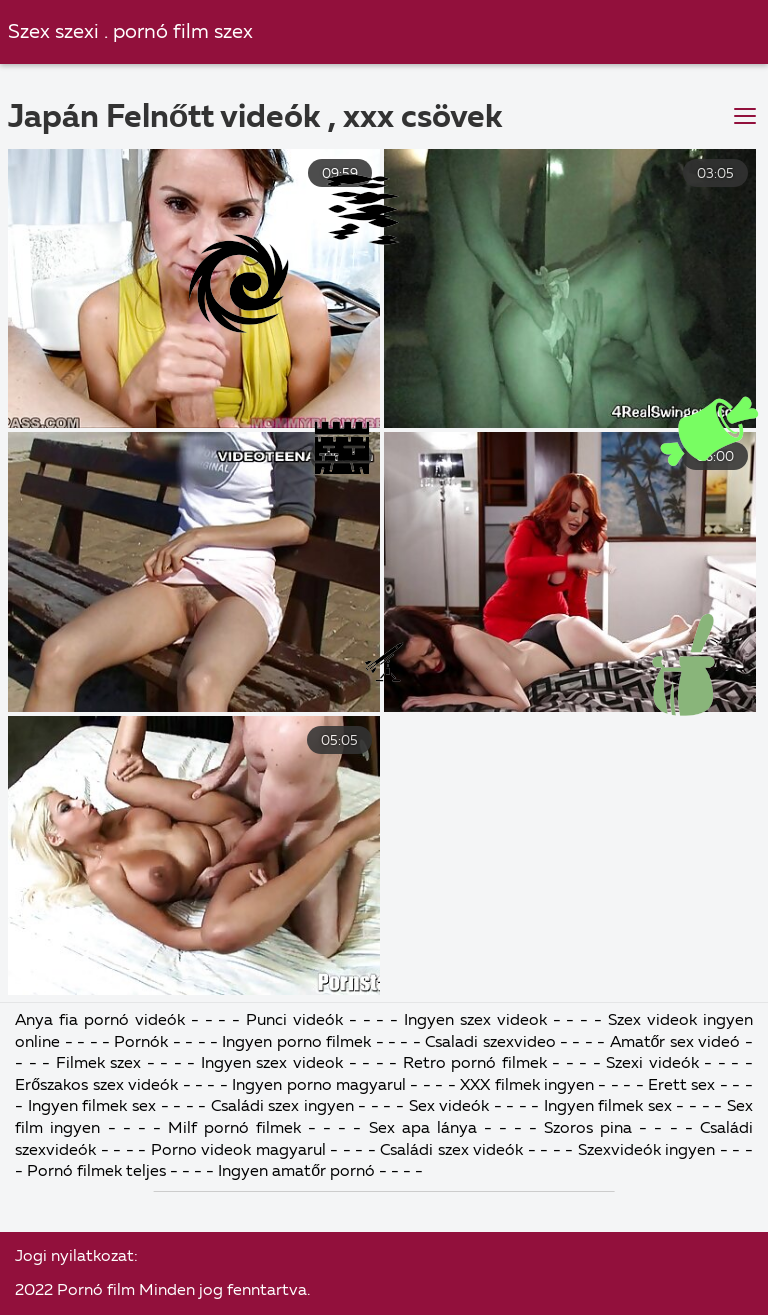 Image resolution: width=768 pixels, height=1315 pixels. What do you see at coordinates (384, 662) in the screenshot?
I see `launch missile attack in game` at bounding box center [384, 662].